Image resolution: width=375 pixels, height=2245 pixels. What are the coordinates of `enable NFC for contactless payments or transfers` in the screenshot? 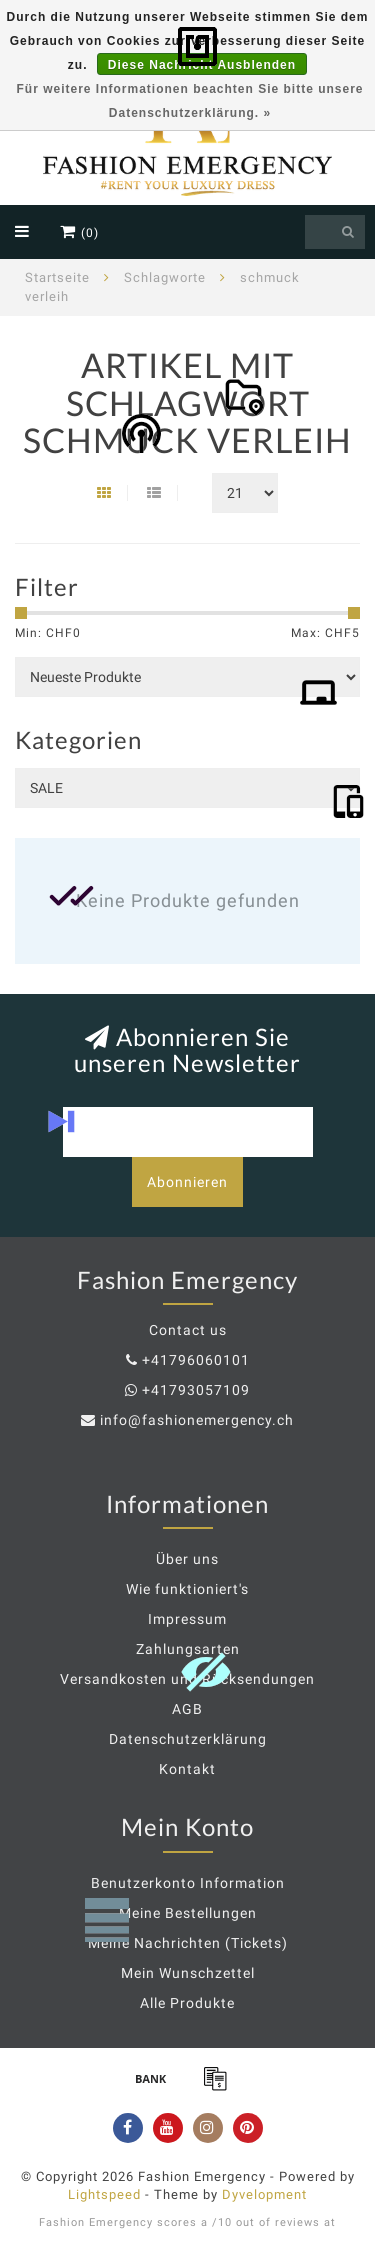 It's located at (197, 46).